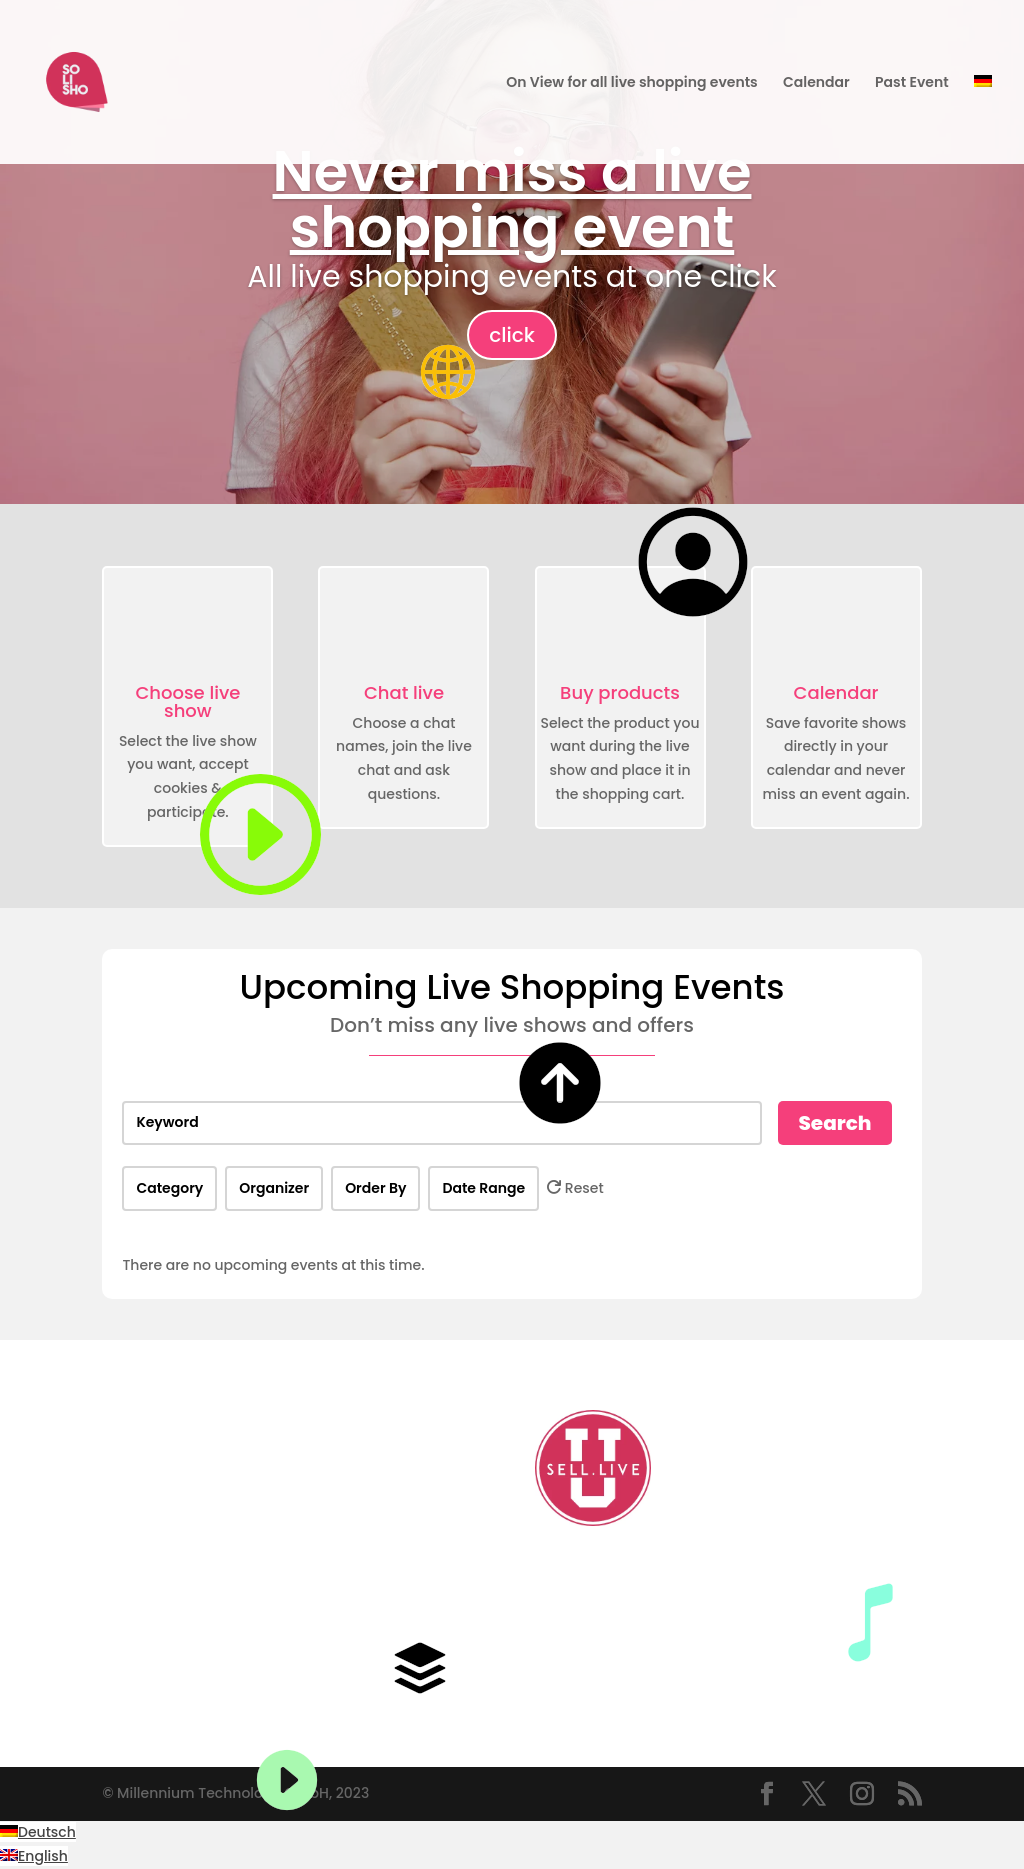 Image resolution: width=1024 pixels, height=1869 pixels. Describe the element at coordinates (560, 1083) in the screenshot. I see `upload a file or content` at that location.